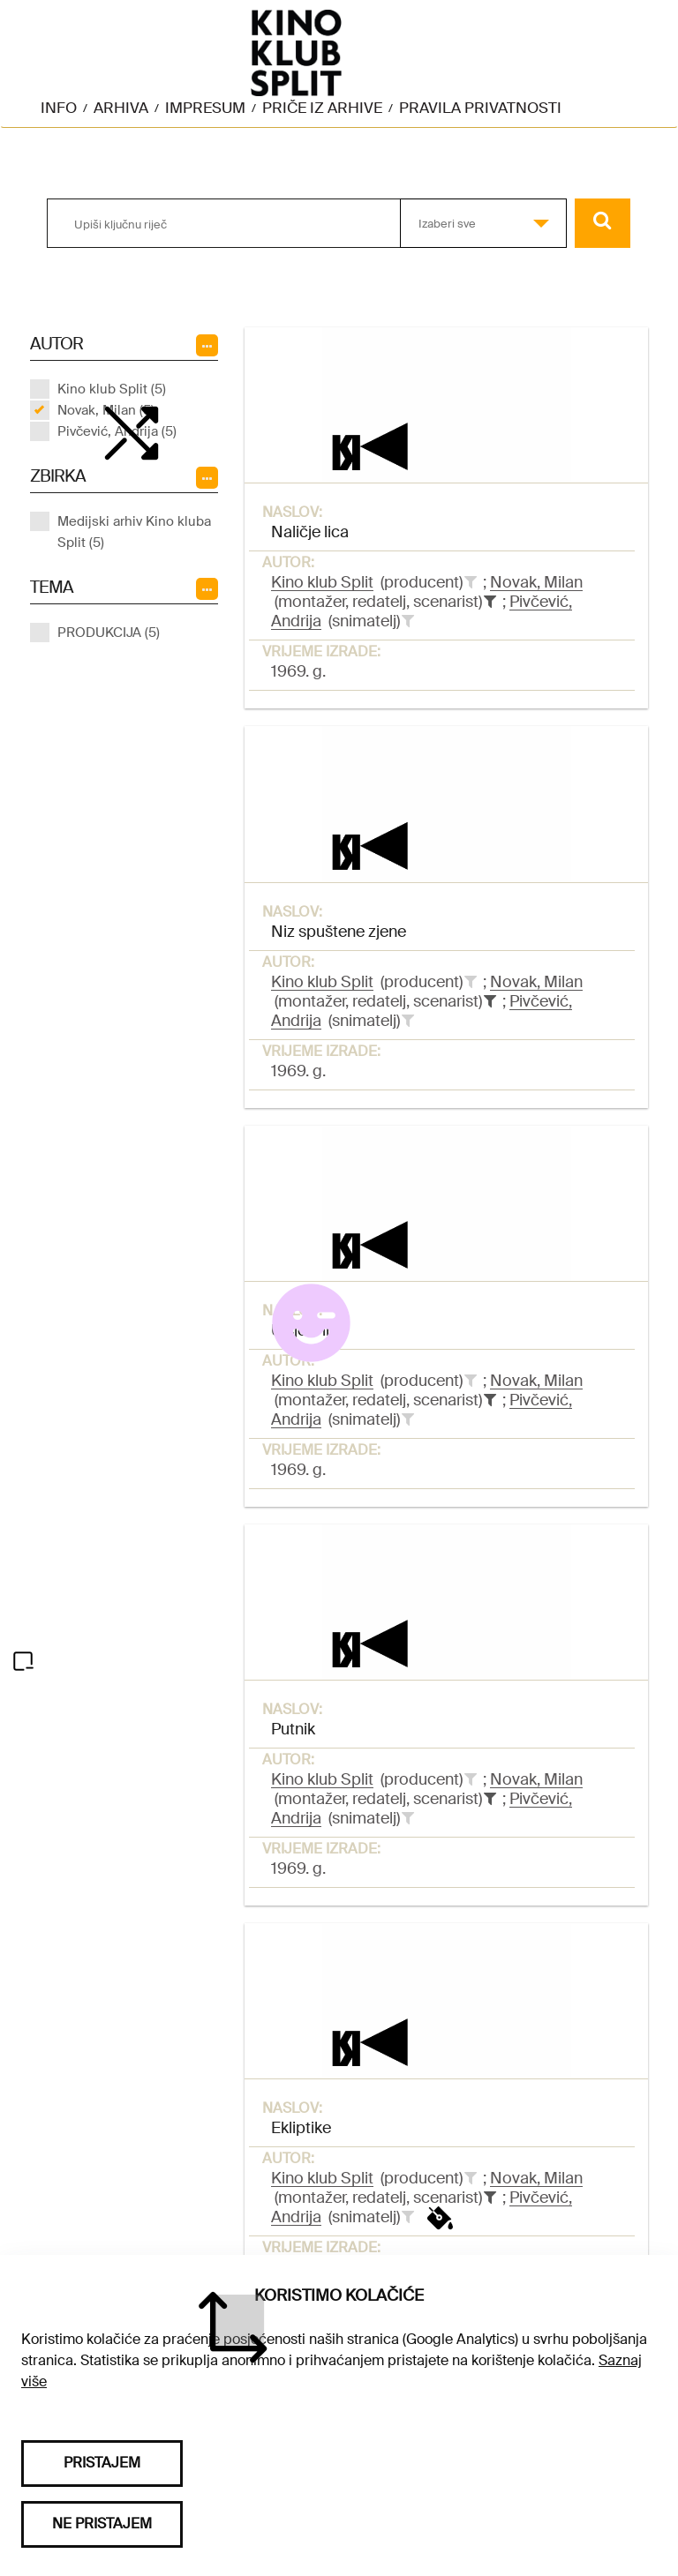 This screenshot has width=678, height=2576. I want to click on resize or scale an object, so click(230, 2325).